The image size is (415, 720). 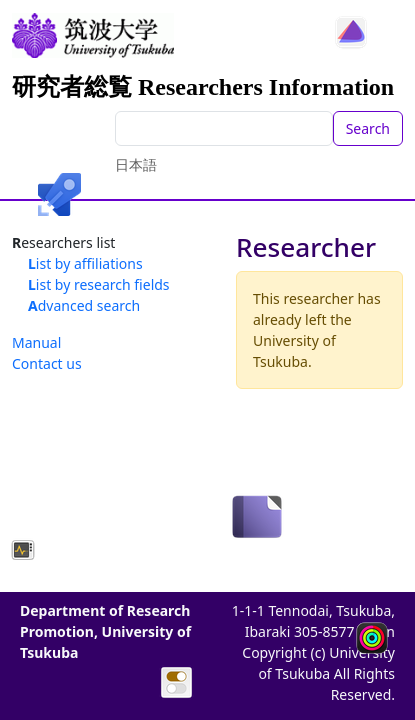 What do you see at coordinates (176, 682) in the screenshot?
I see `open system settings or preferences` at bounding box center [176, 682].